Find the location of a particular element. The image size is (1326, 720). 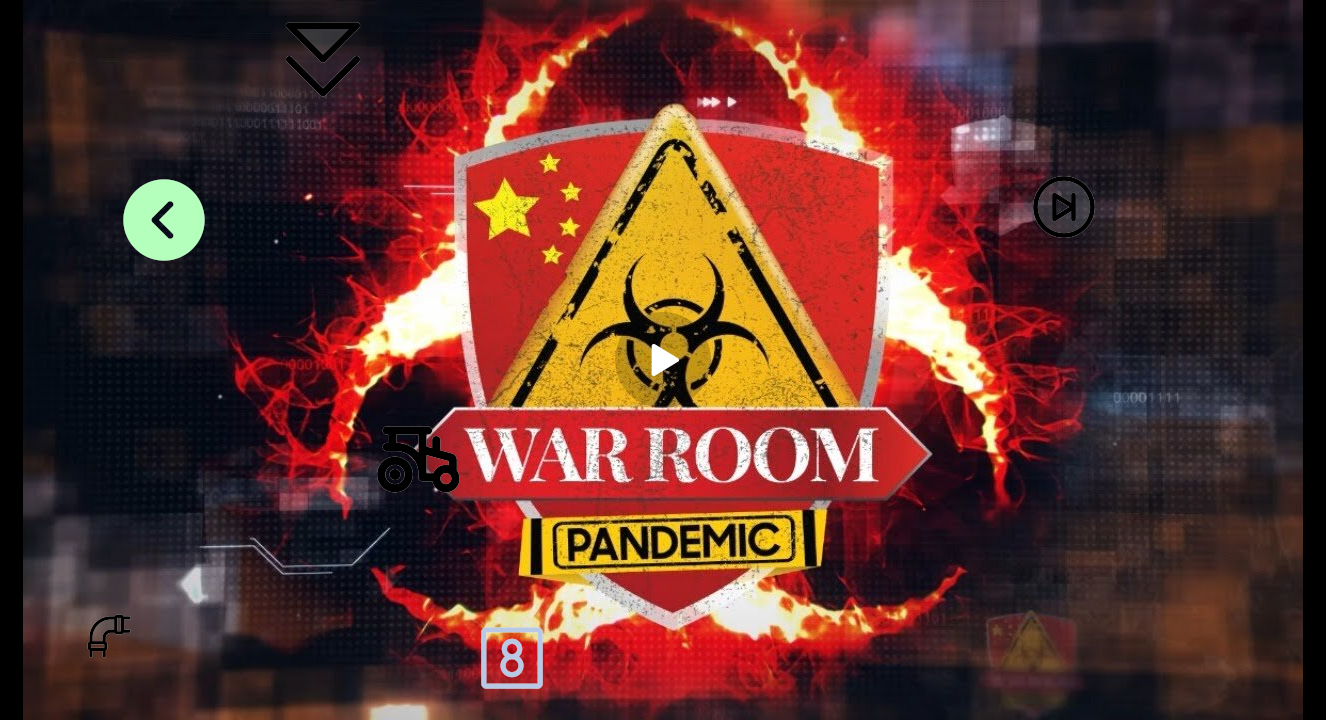

skip to next track is located at coordinates (1064, 207).